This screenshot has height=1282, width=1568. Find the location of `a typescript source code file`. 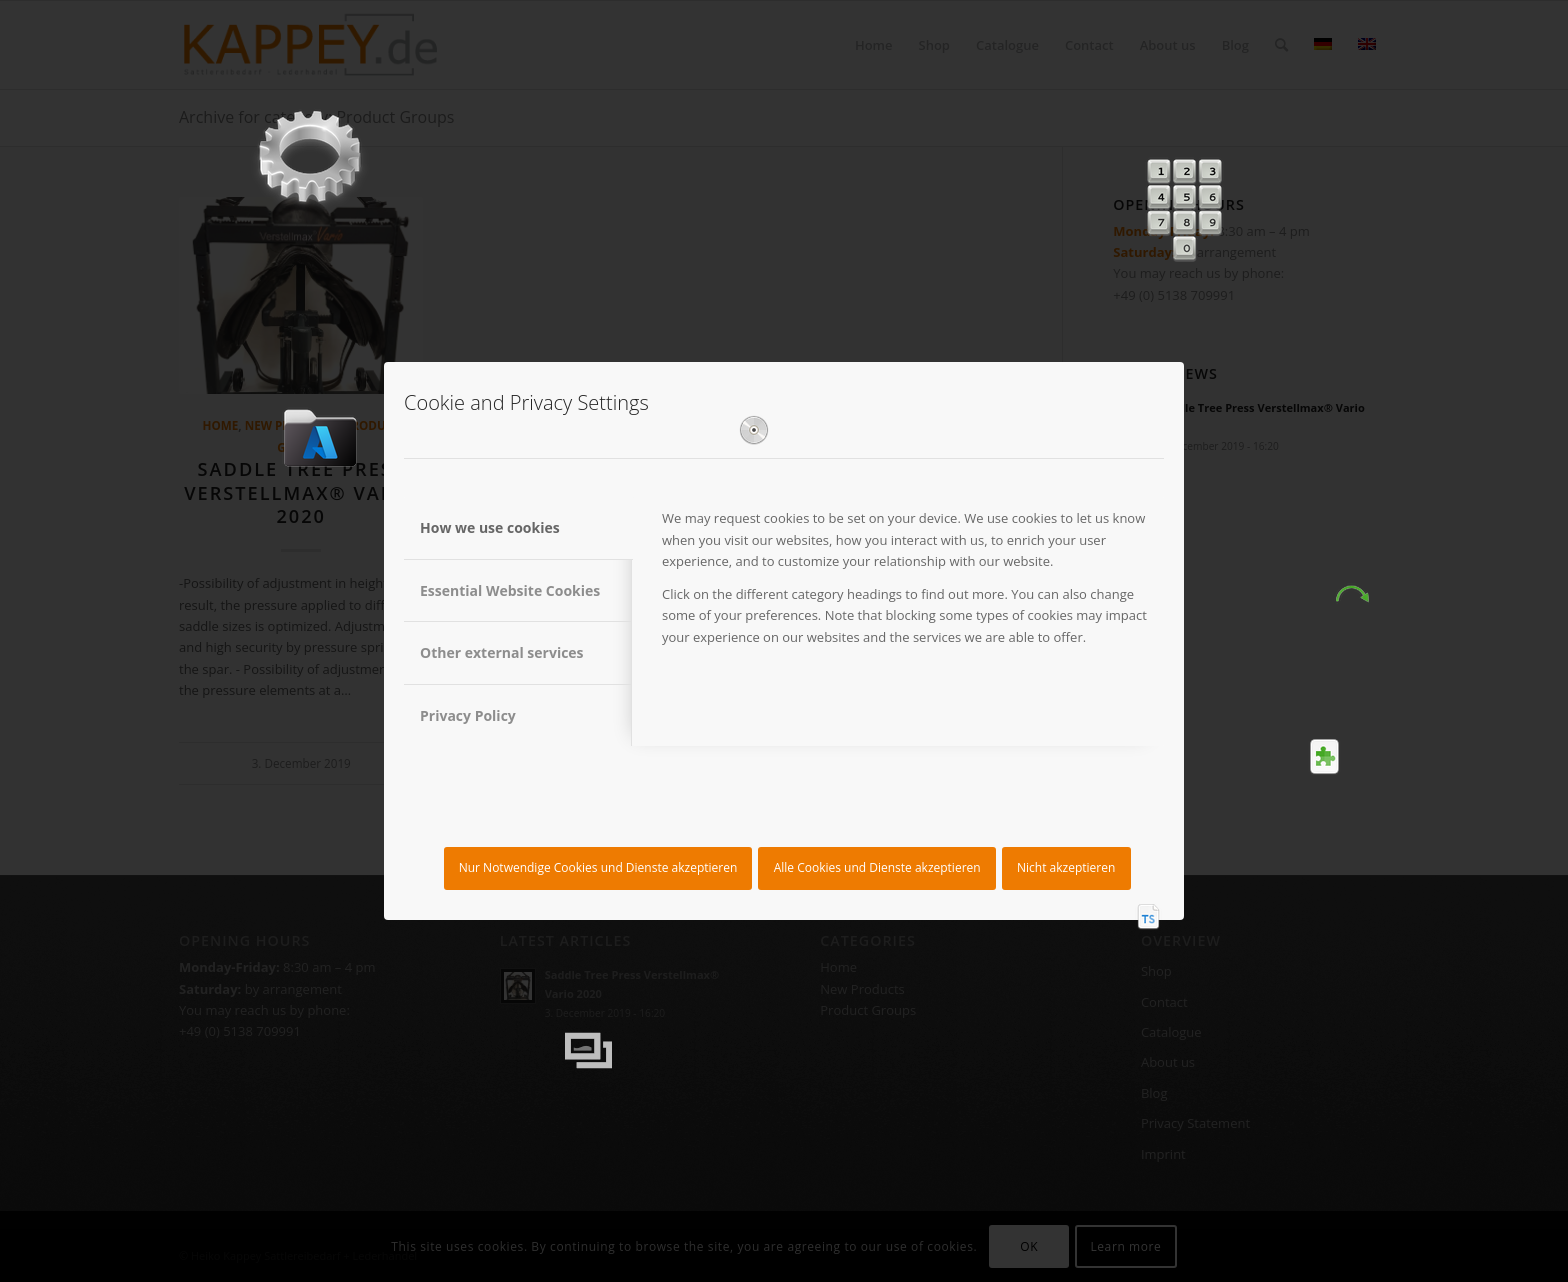

a typescript source code file is located at coordinates (1148, 916).